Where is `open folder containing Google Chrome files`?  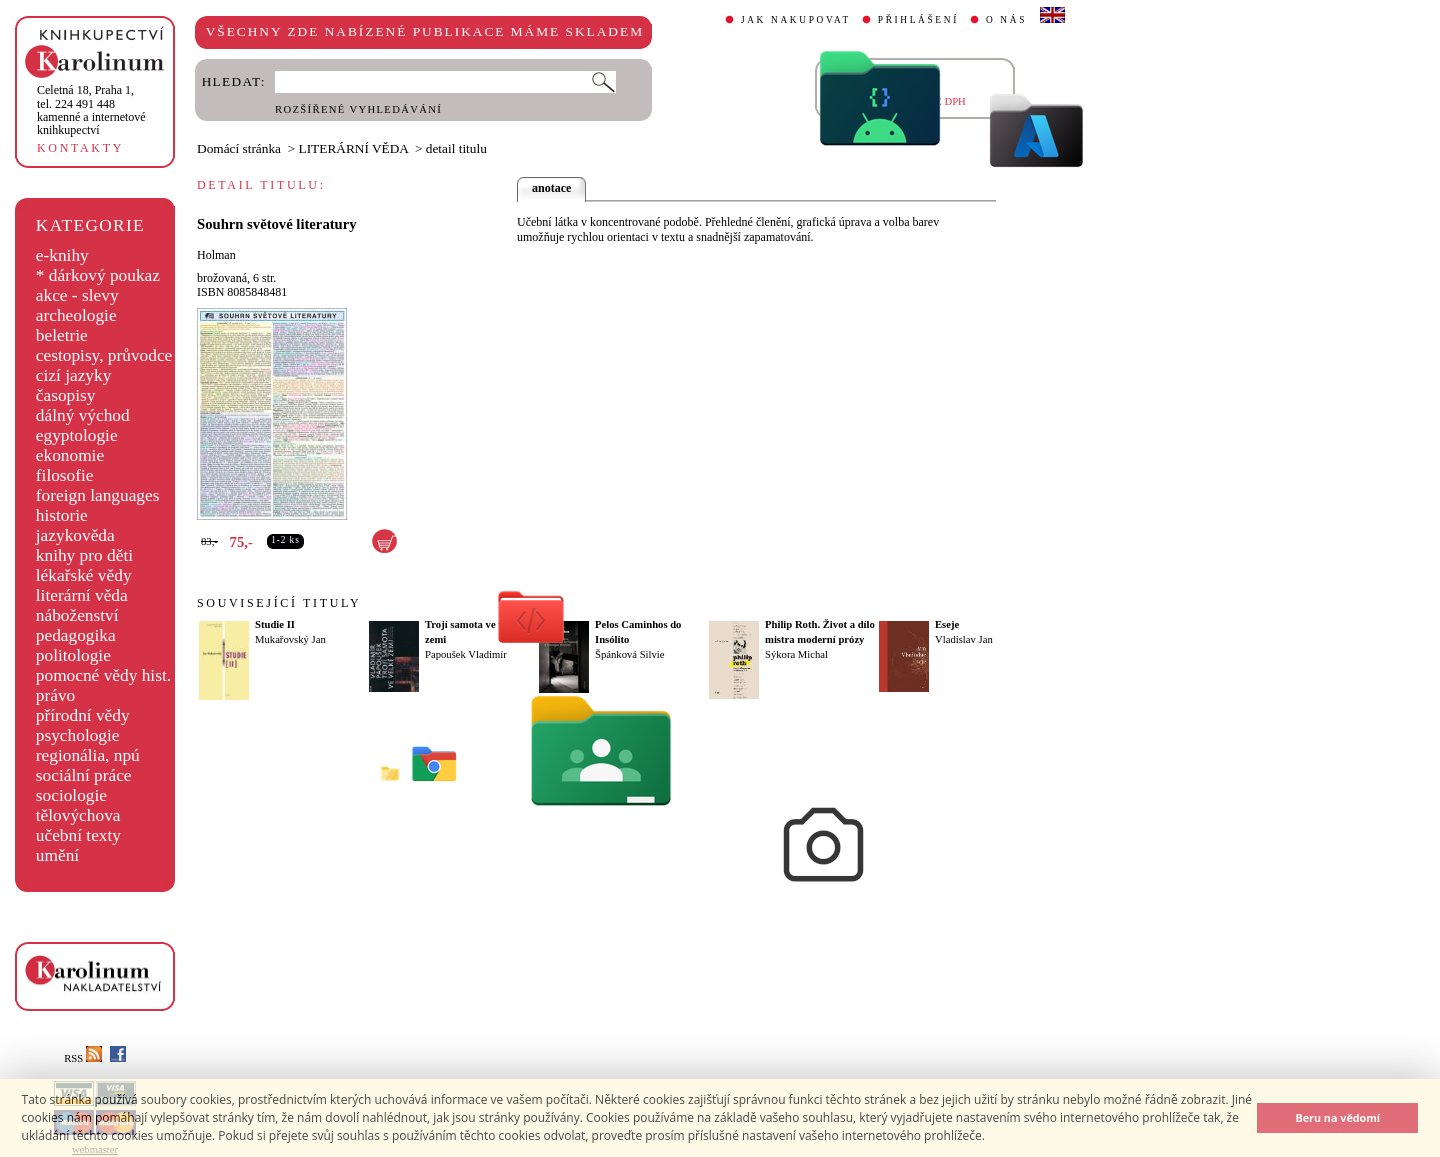
open folder containing Google Chrome files is located at coordinates (434, 765).